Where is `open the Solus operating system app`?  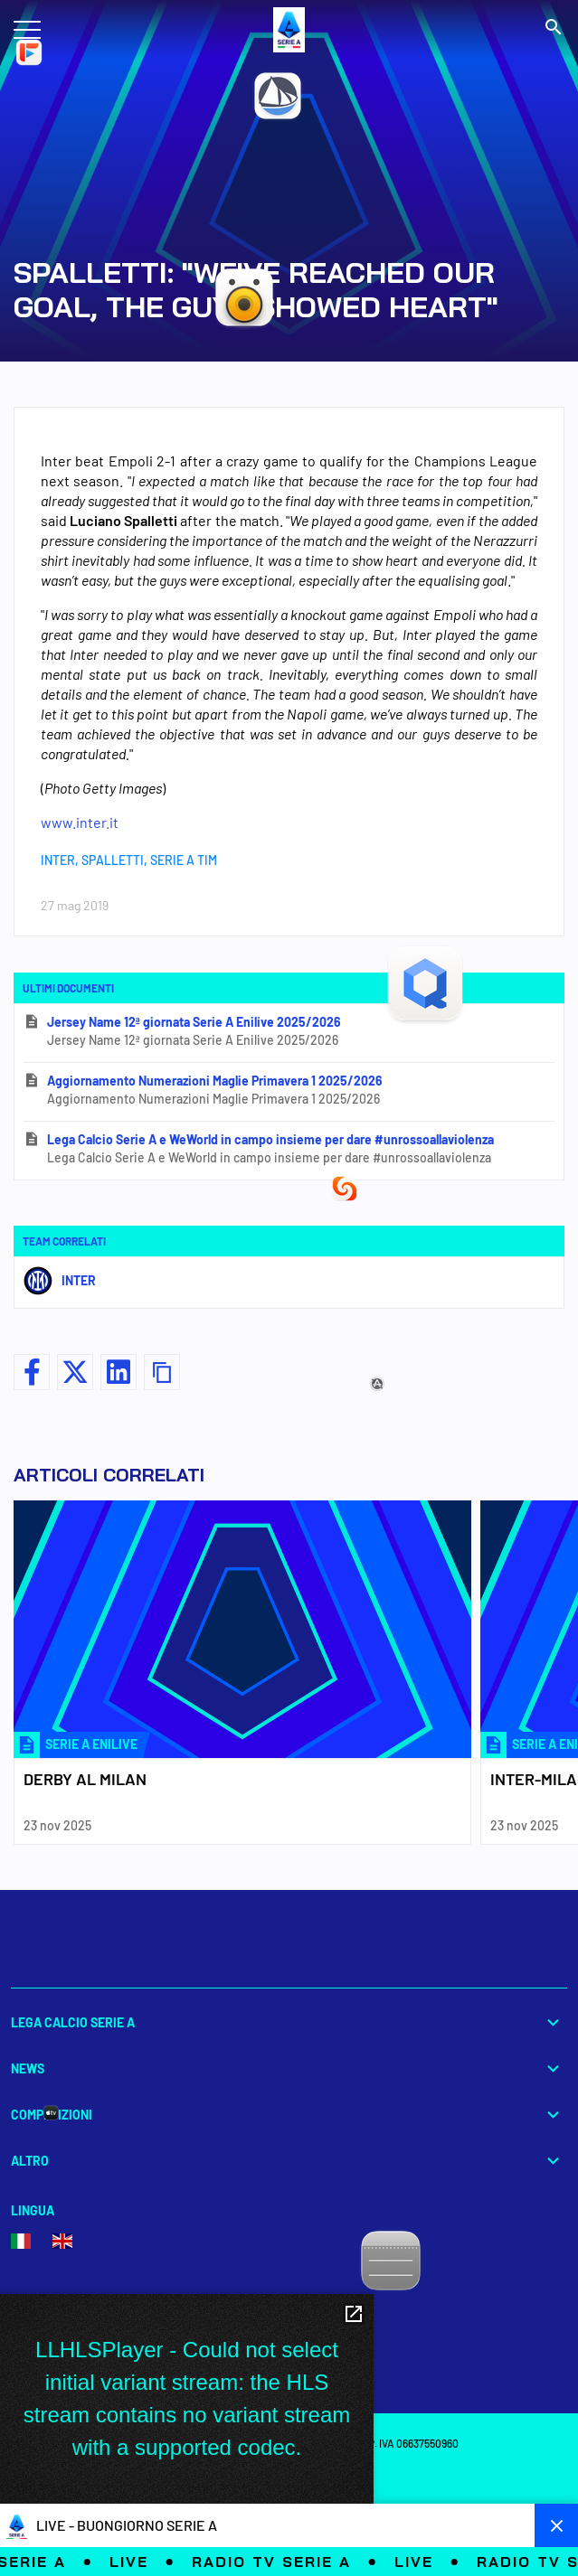 open the Solus operating system app is located at coordinates (278, 96).